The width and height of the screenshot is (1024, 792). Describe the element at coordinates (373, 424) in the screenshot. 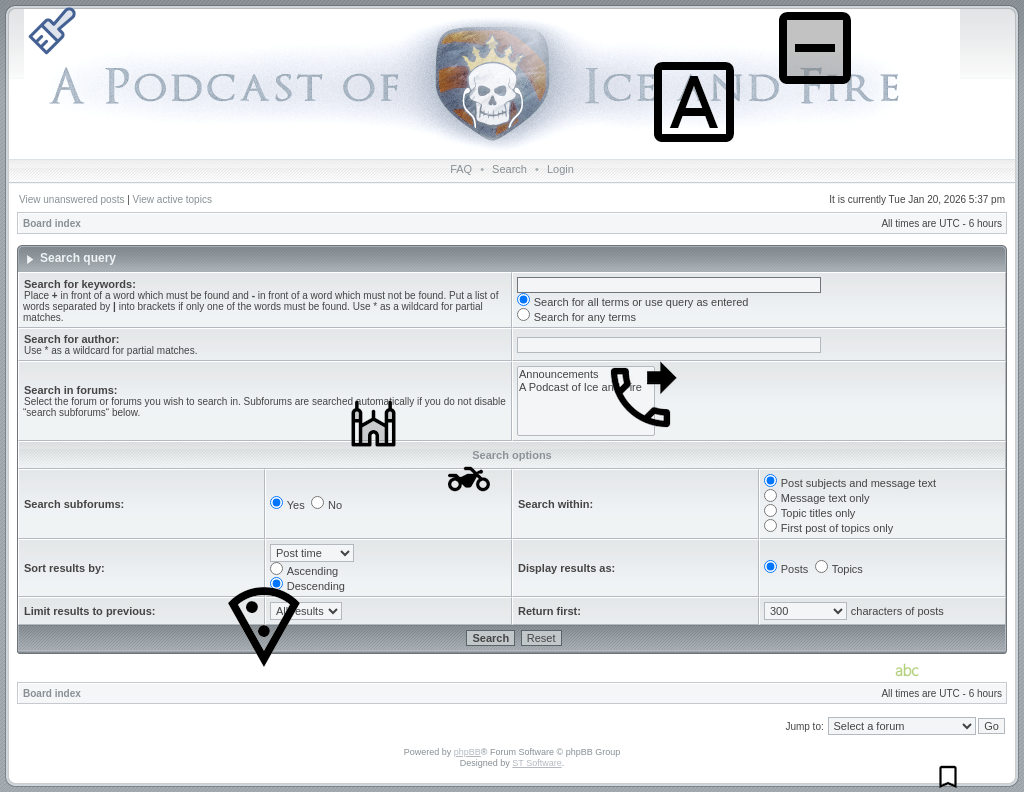

I see `locate nearby synagogues on a map` at that location.